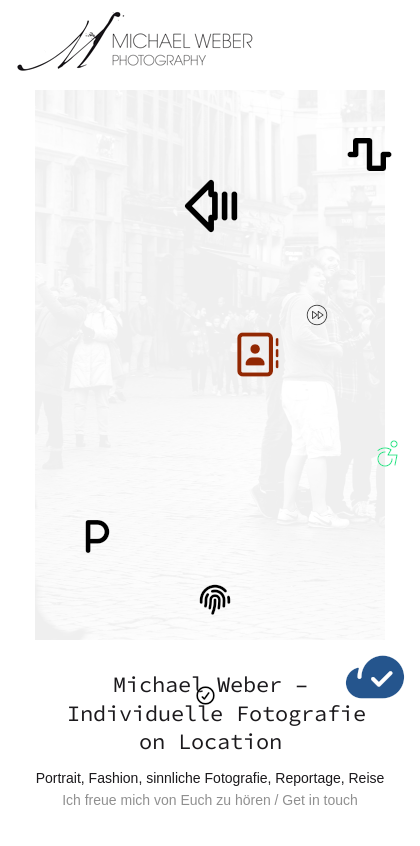 The image size is (420, 846). I want to click on view square wave audio signal, so click(369, 154).